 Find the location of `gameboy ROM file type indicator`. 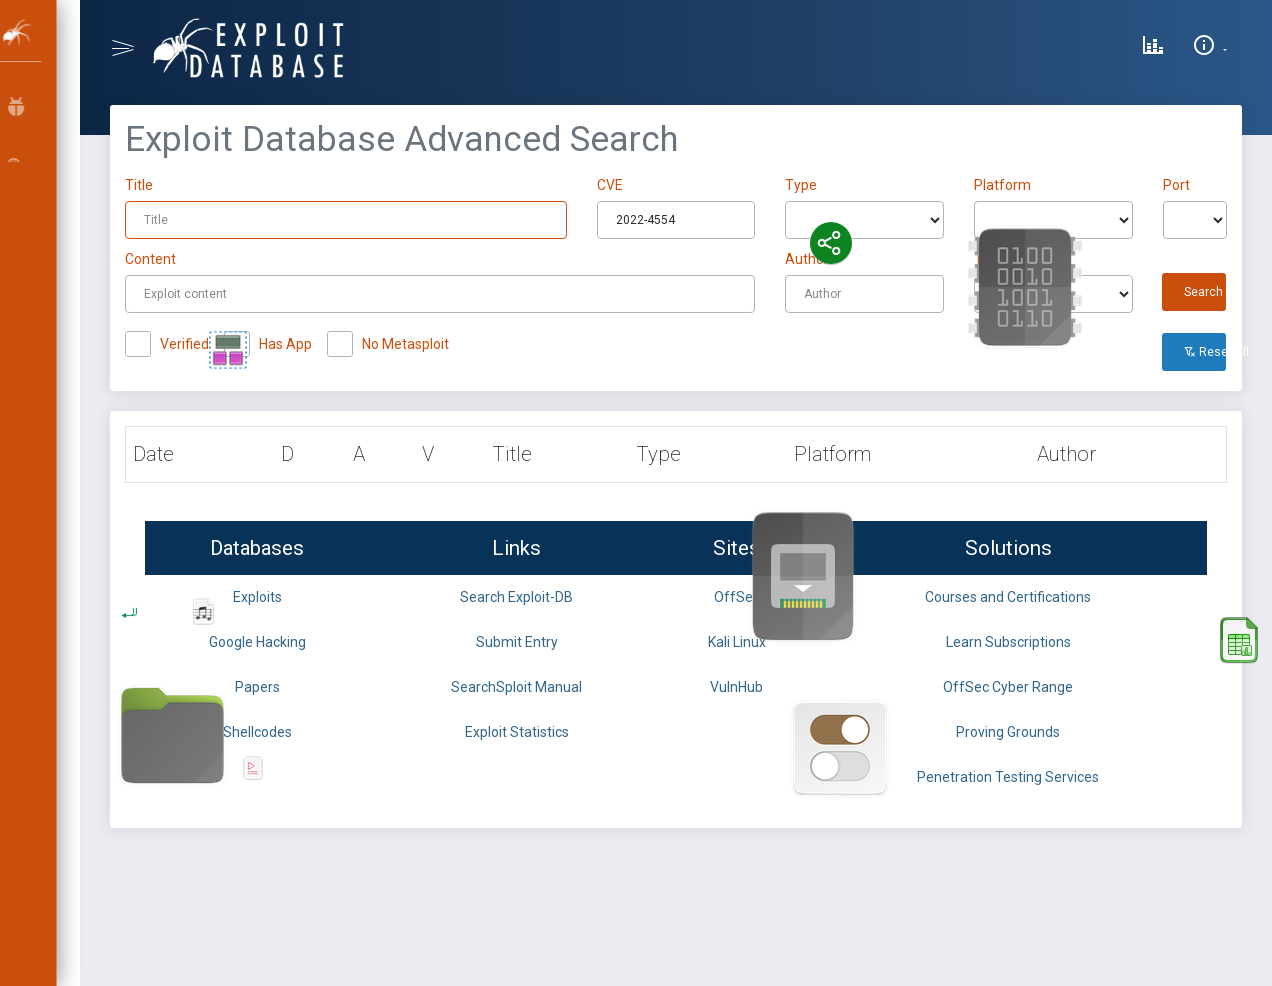

gameboy ROM file type indicator is located at coordinates (803, 576).